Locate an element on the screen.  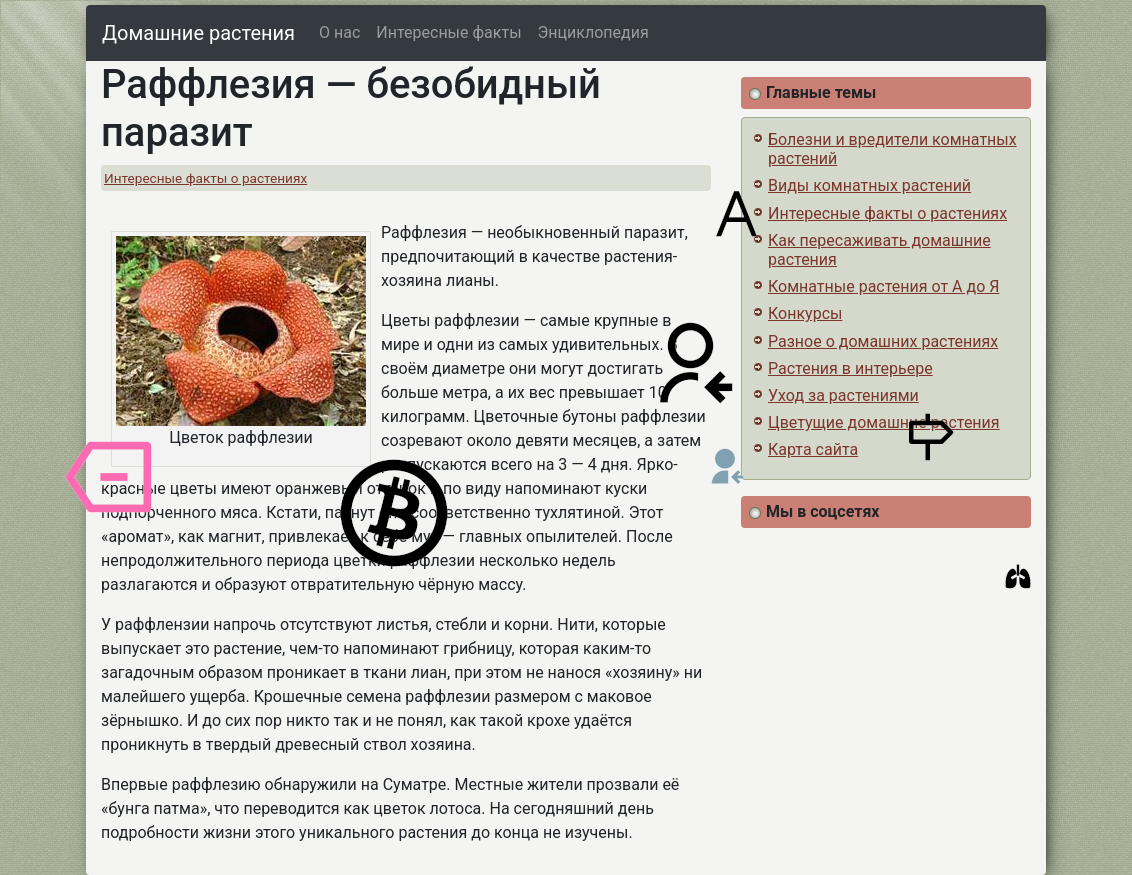
view bitcoin wallet or balance is located at coordinates (394, 513).